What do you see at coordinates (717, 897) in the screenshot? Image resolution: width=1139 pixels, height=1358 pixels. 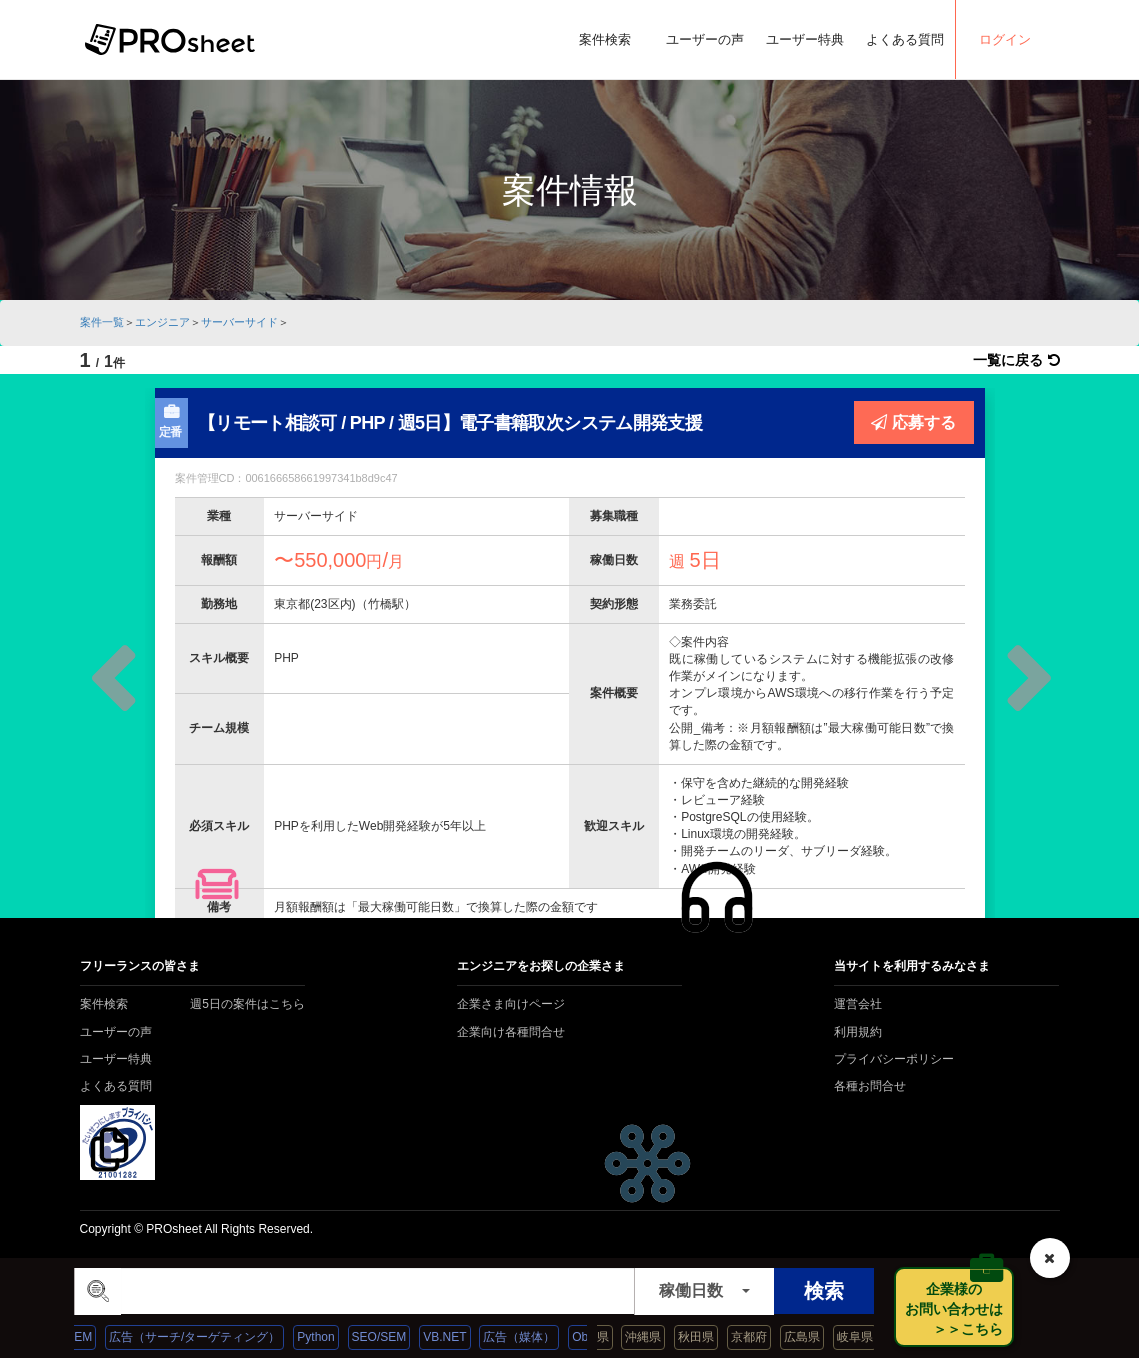 I see `access audio or music settings` at bounding box center [717, 897].